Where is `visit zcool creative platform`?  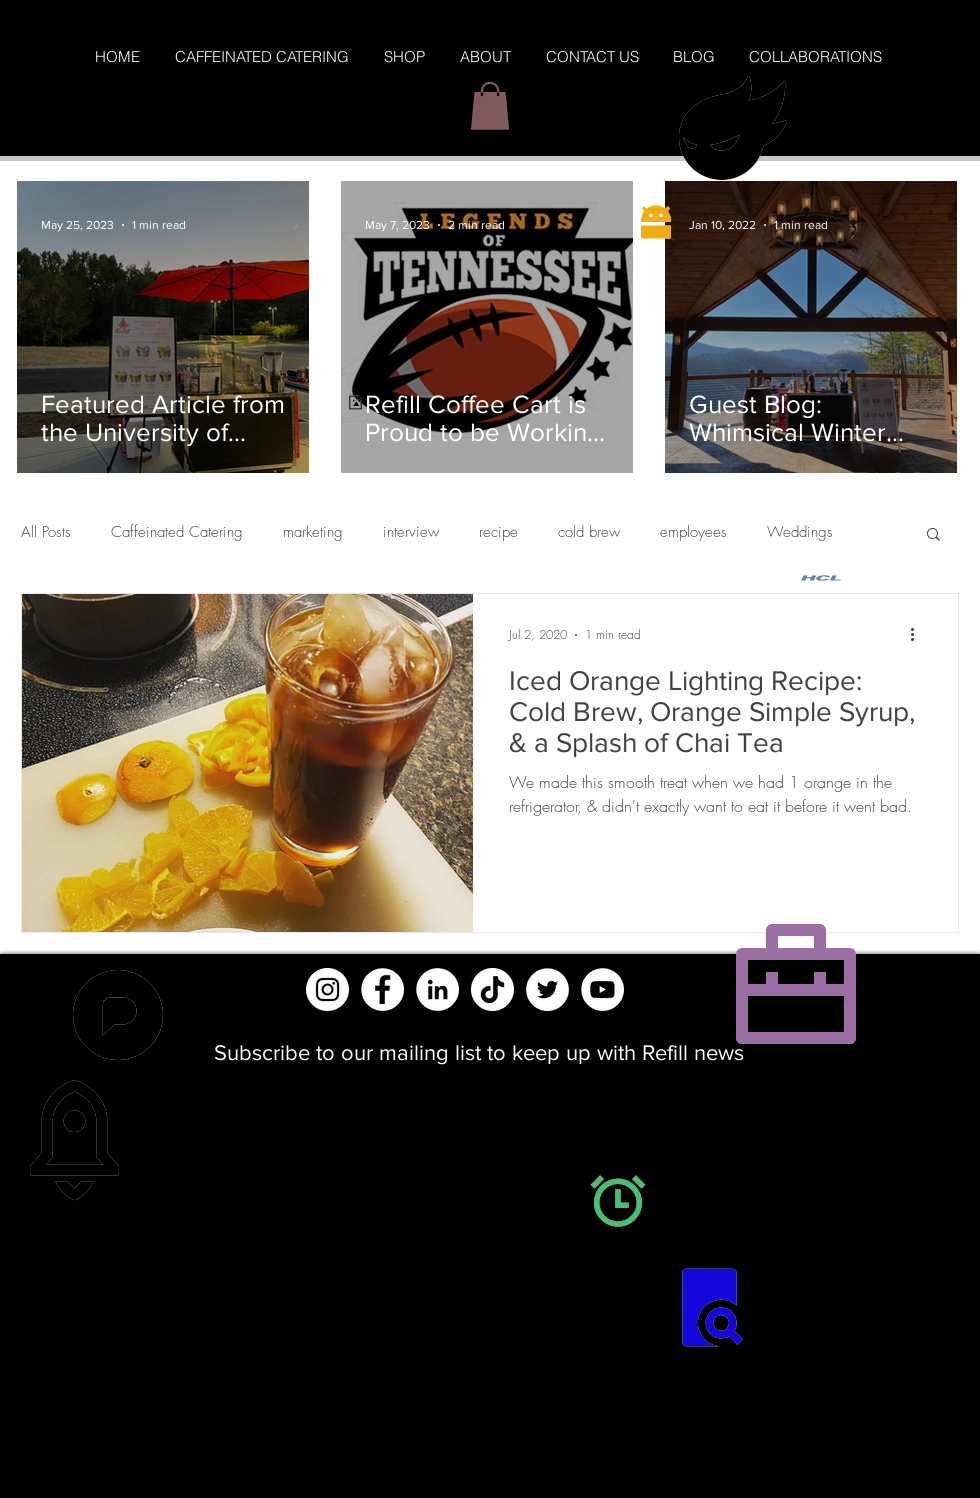
visit zcool creative platform is located at coordinates (733, 128).